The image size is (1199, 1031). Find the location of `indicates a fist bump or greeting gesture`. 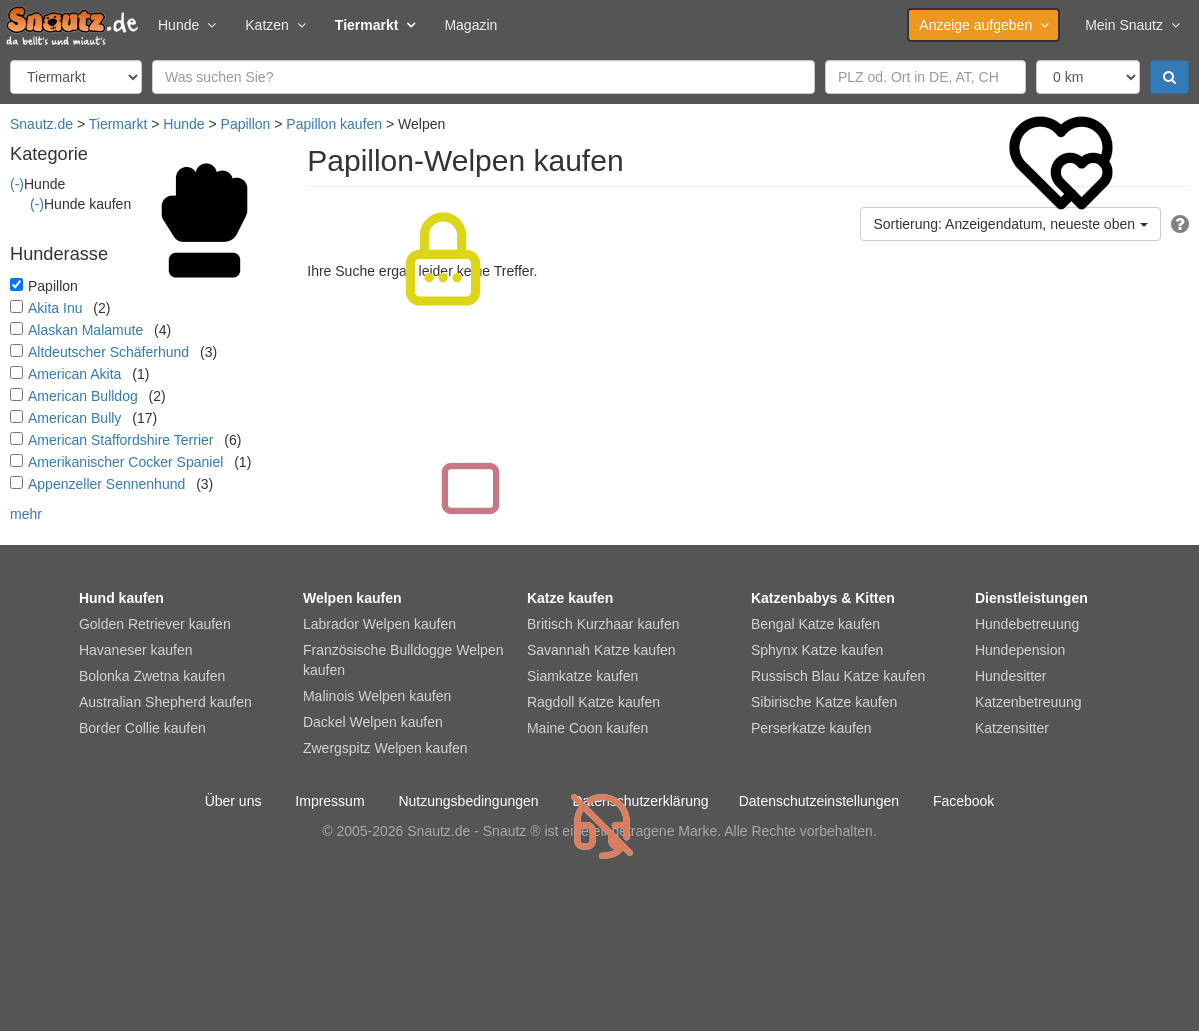

indicates a fist bump or greeting gesture is located at coordinates (204, 220).